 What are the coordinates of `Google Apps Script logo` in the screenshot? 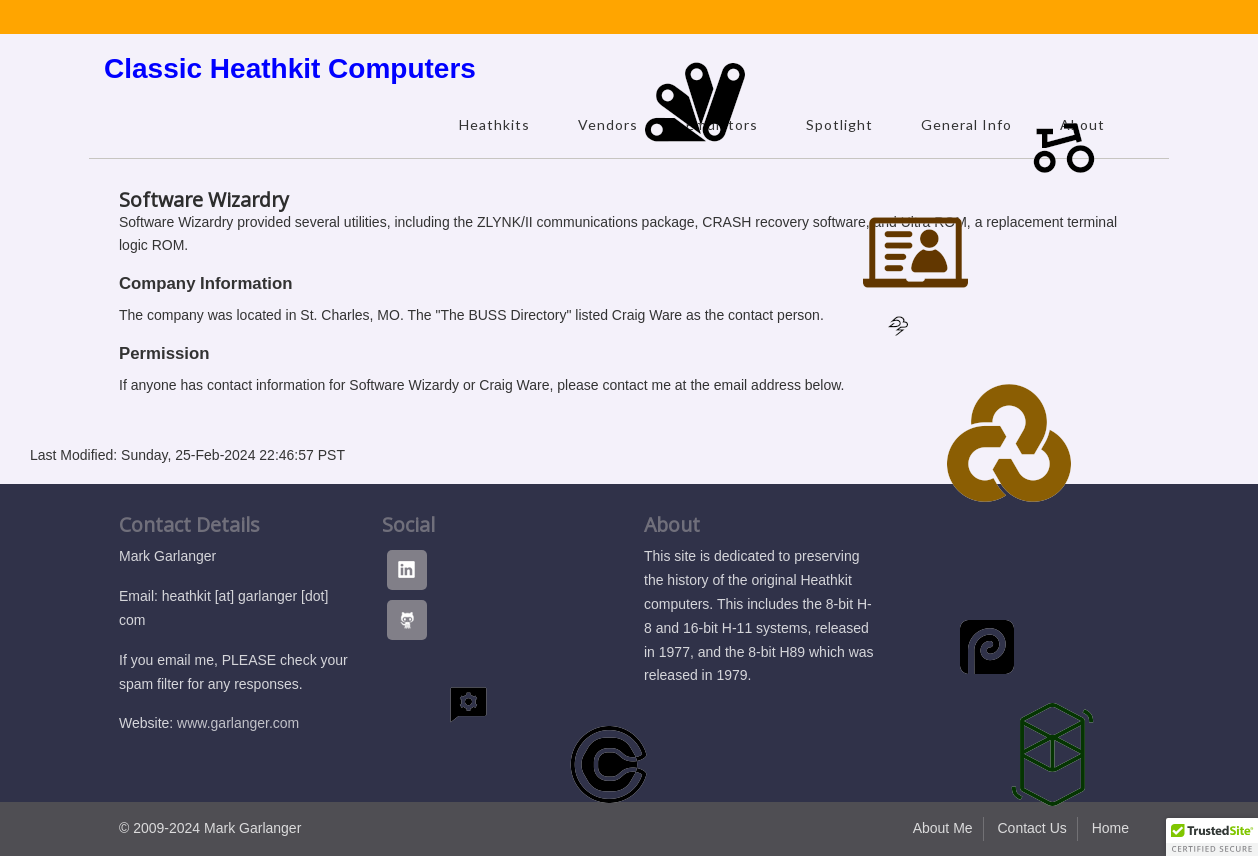 It's located at (695, 102).